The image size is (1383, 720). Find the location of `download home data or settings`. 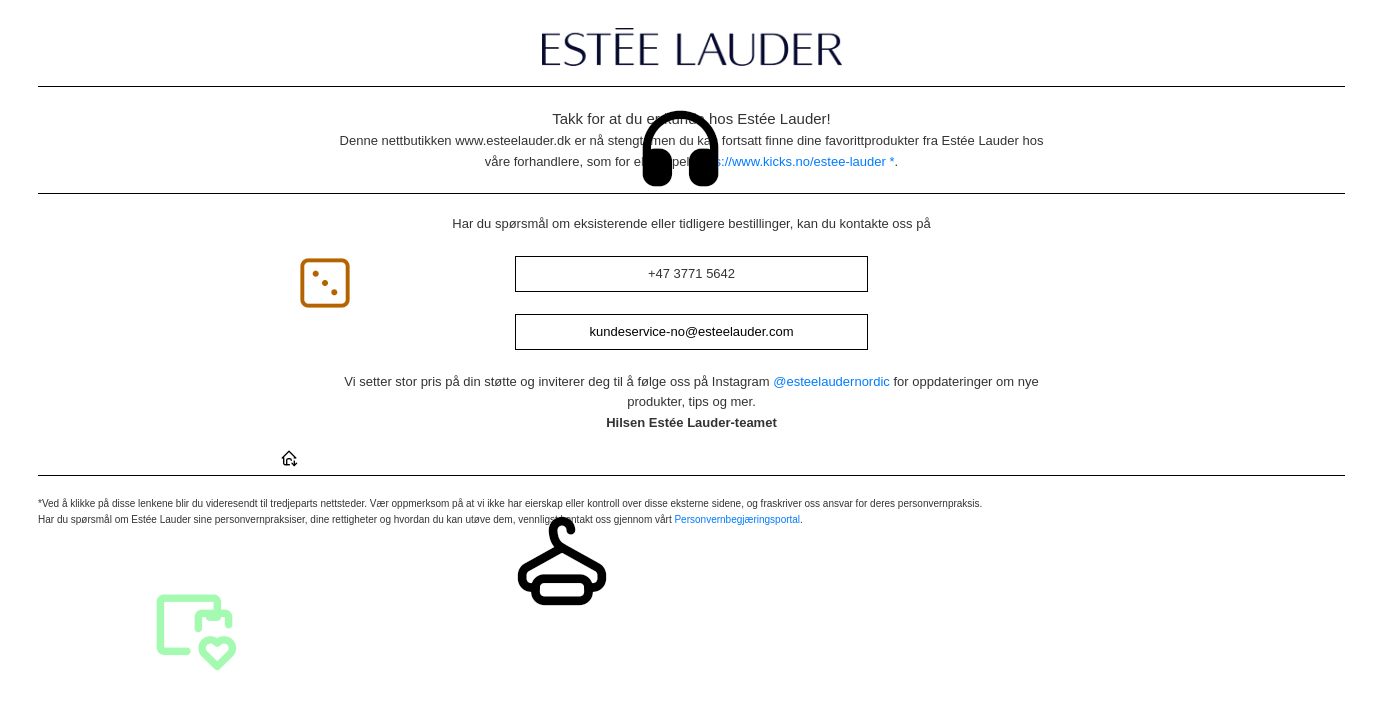

download home data or settings is located at coordinates (289, 458).